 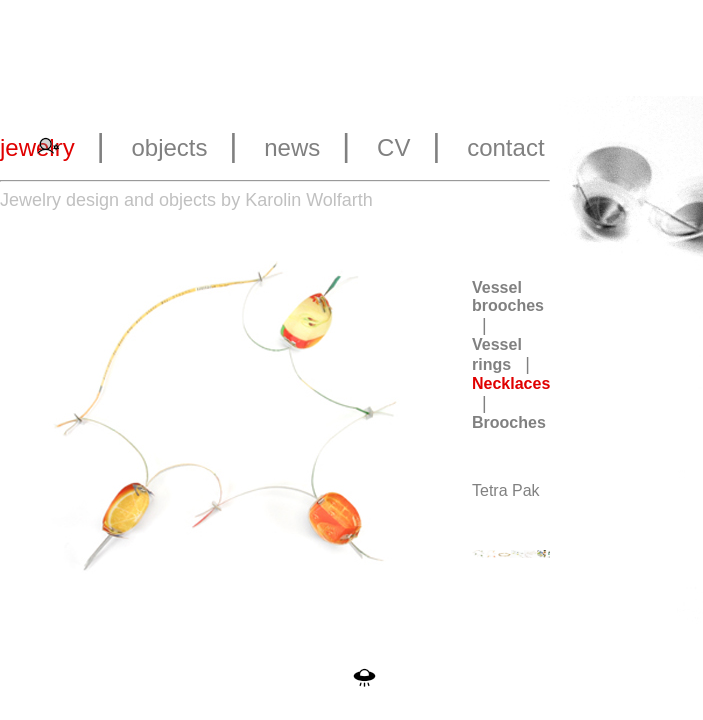 What do you see at coordinates (364, 677) in the screenshot?
I see `access sci-fi or space-themed content` at bounding box center [364, 677].